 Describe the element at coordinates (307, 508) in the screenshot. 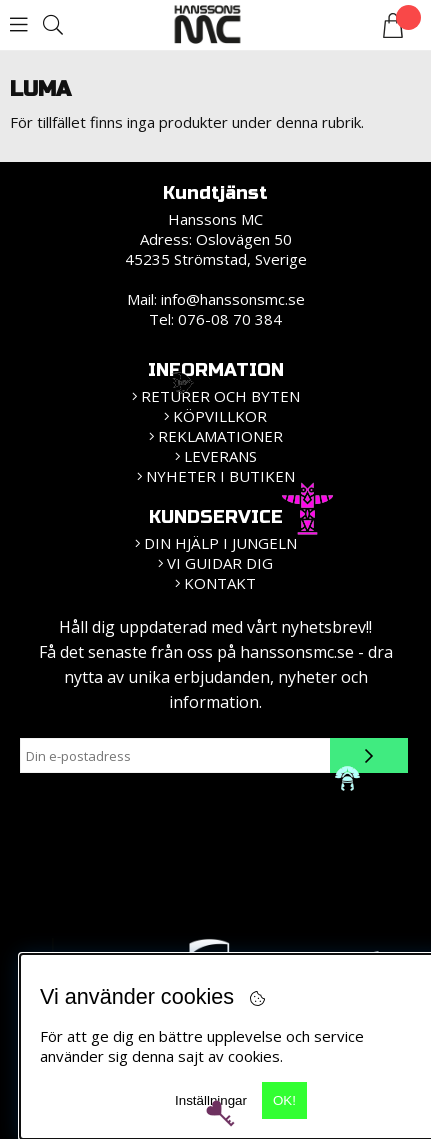

I see `access tribal or cultural game content` at that location.